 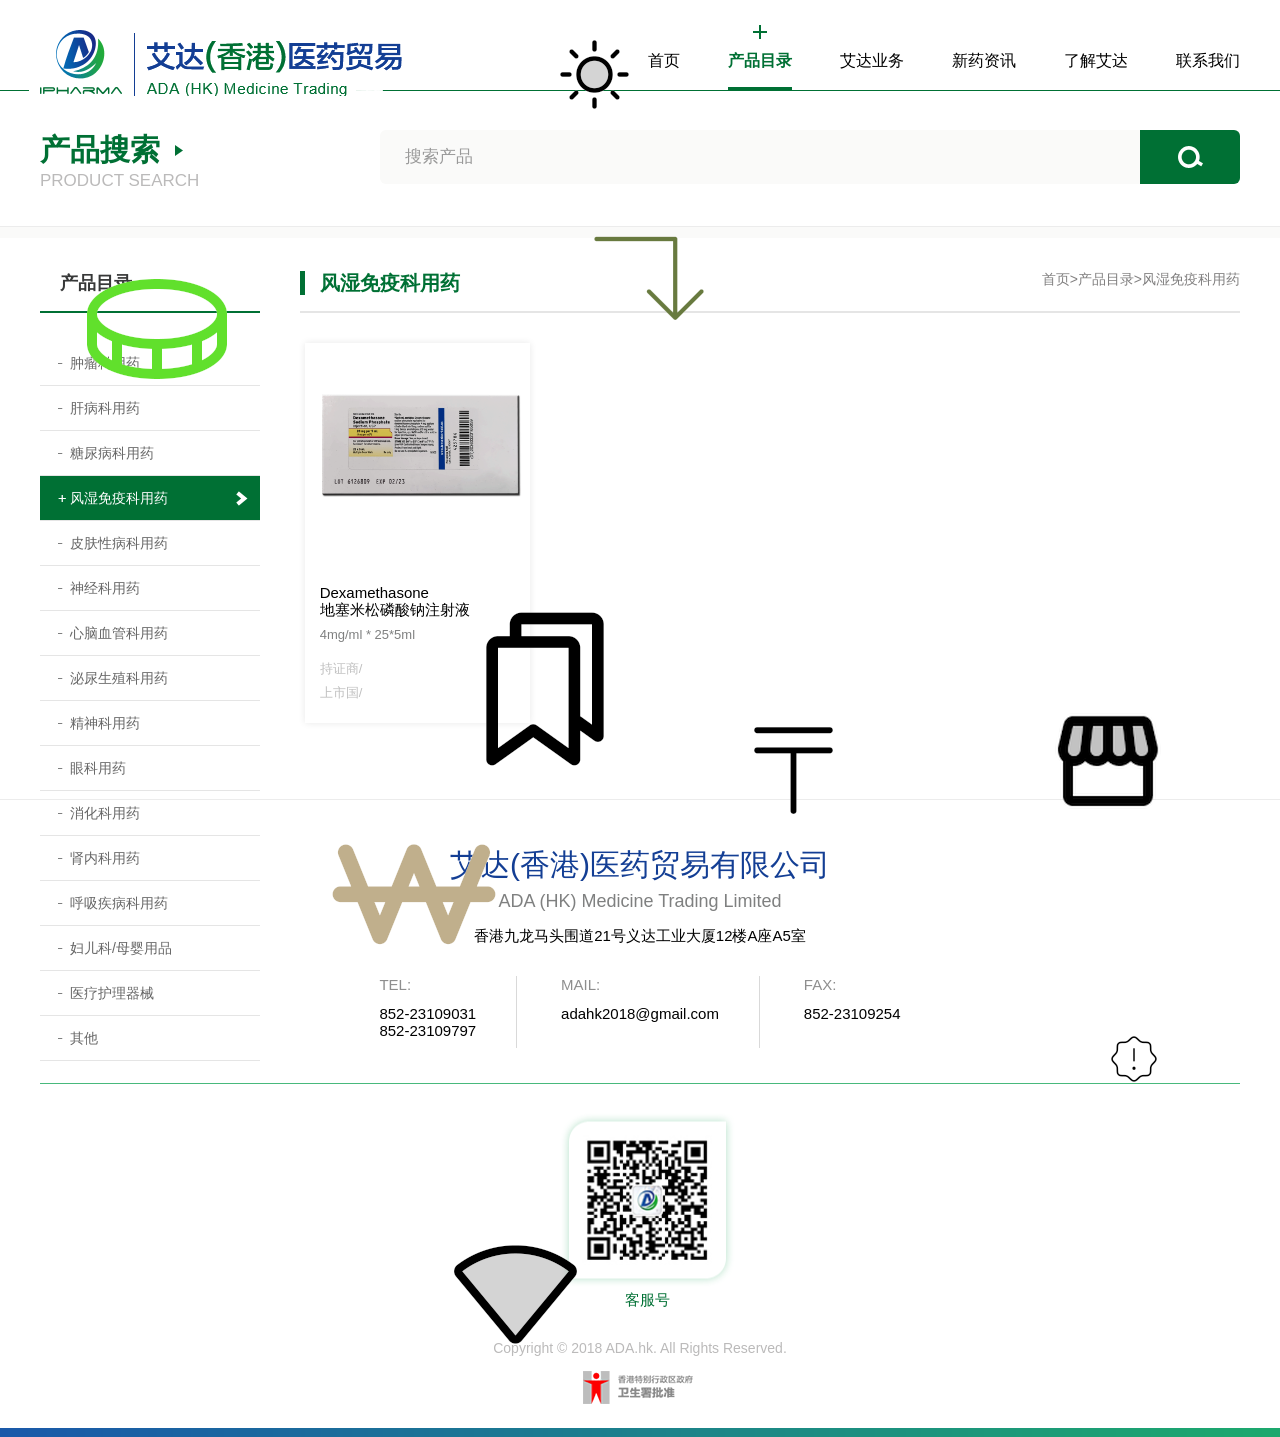 What do you see at coordinates (1108, 761) in the screenshot?
I see `browse nearby shops or stores` at bounding box center [1108, 761].